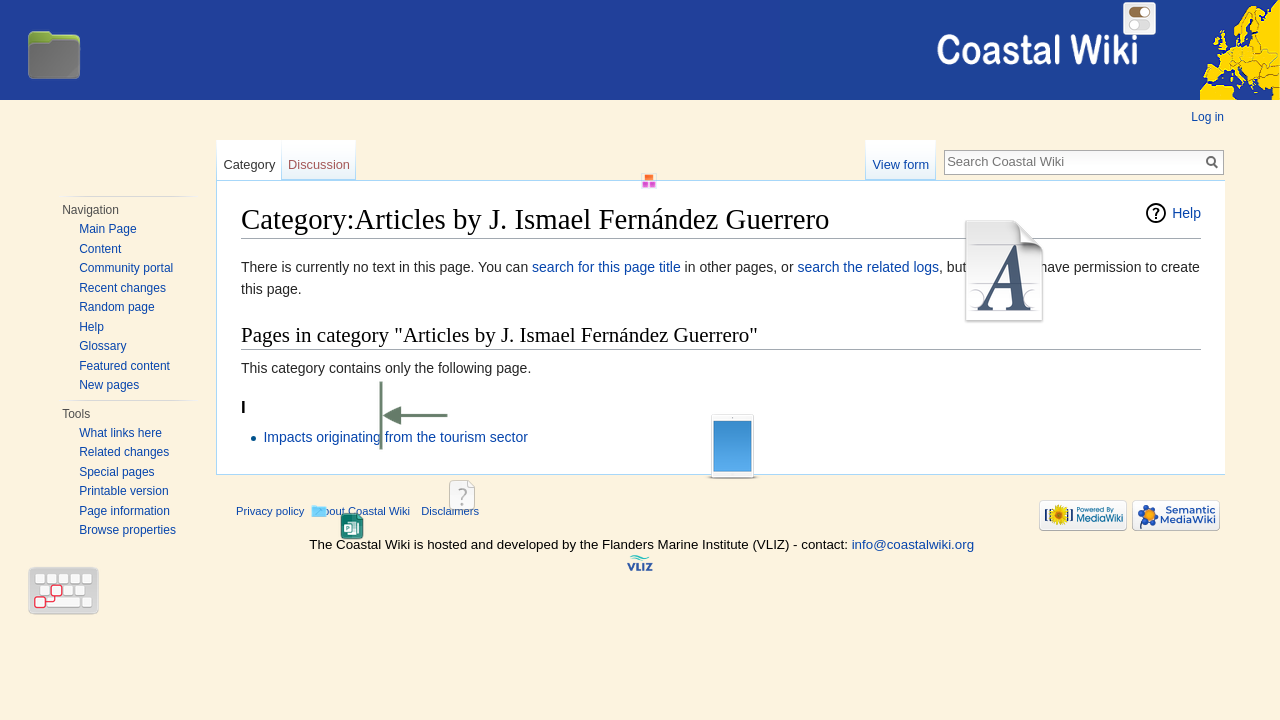 The image size is (1280, 720). Describe the element at coordinates (413, 415) in the screenshot. I see `go to the first item in a list or sequence` at that location.